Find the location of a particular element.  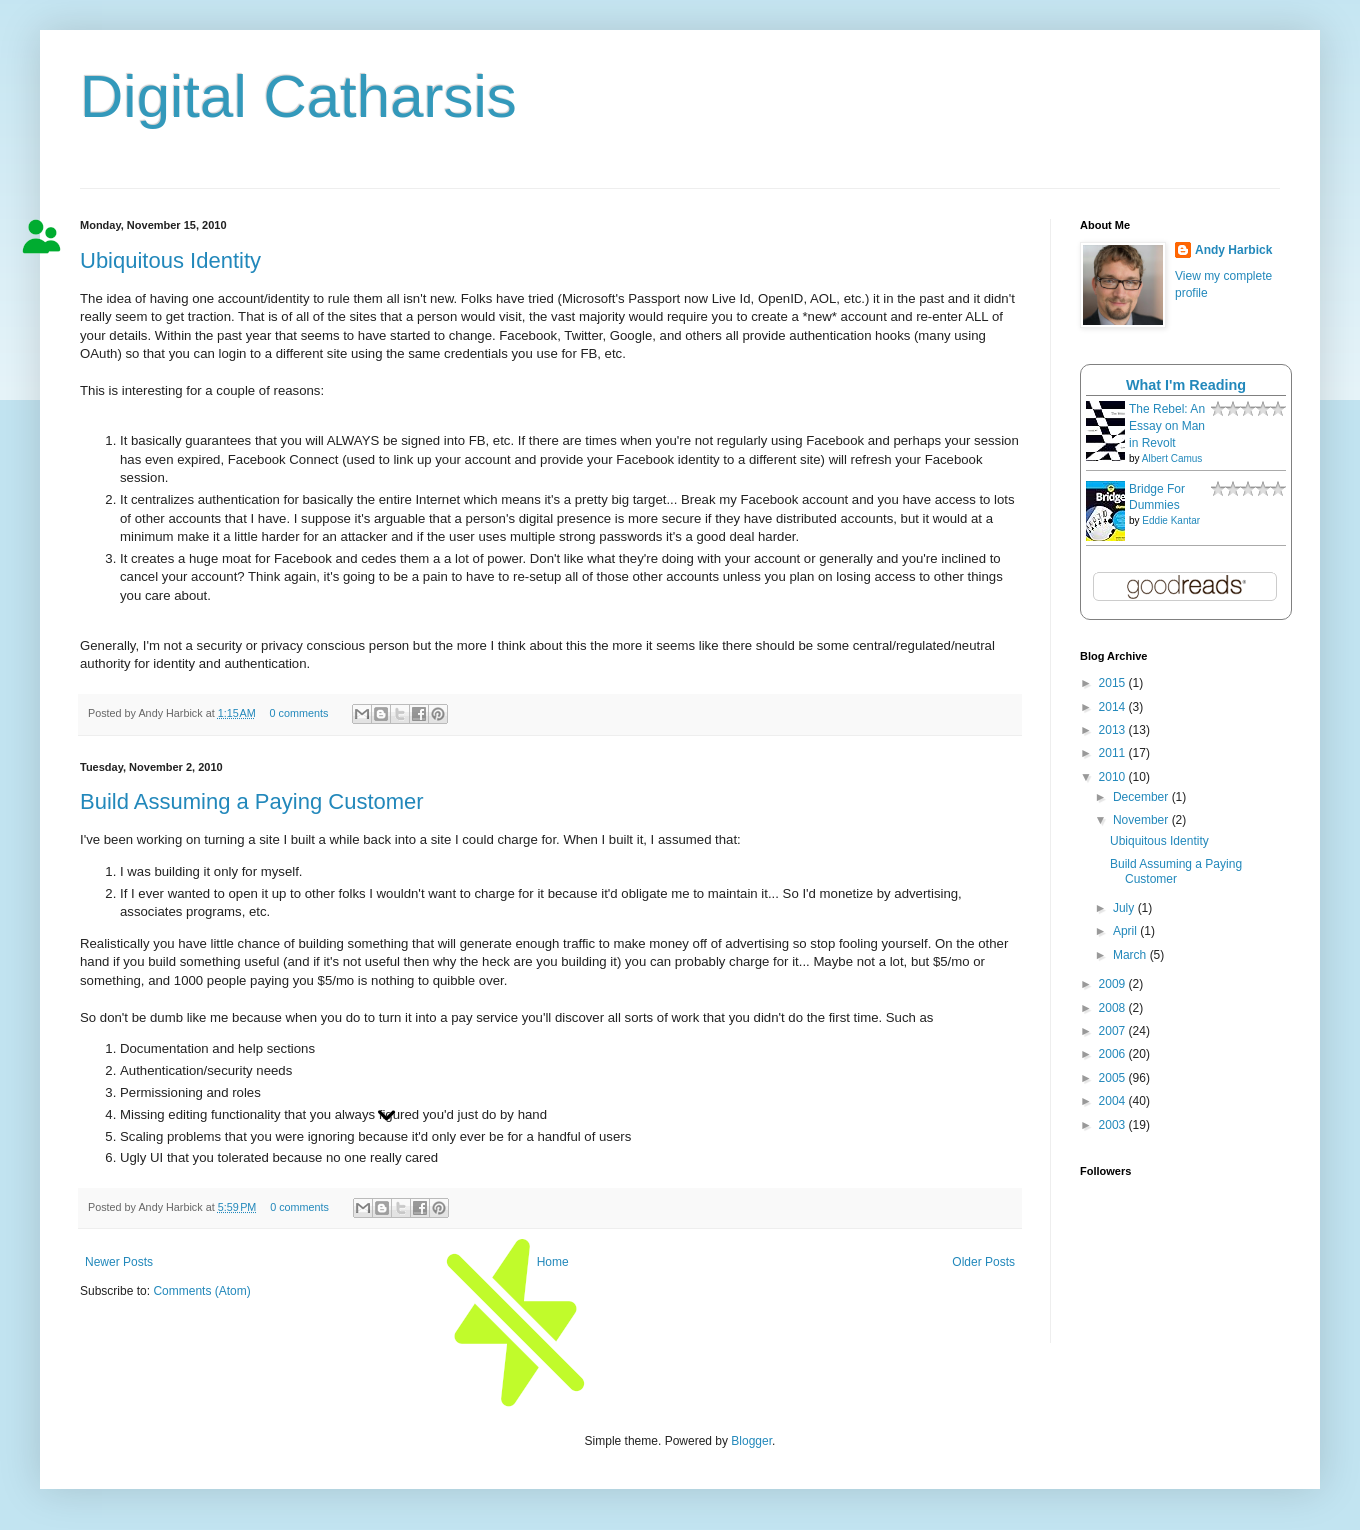

expand a dropdown menu or section is located at coordinates (386, 1114).